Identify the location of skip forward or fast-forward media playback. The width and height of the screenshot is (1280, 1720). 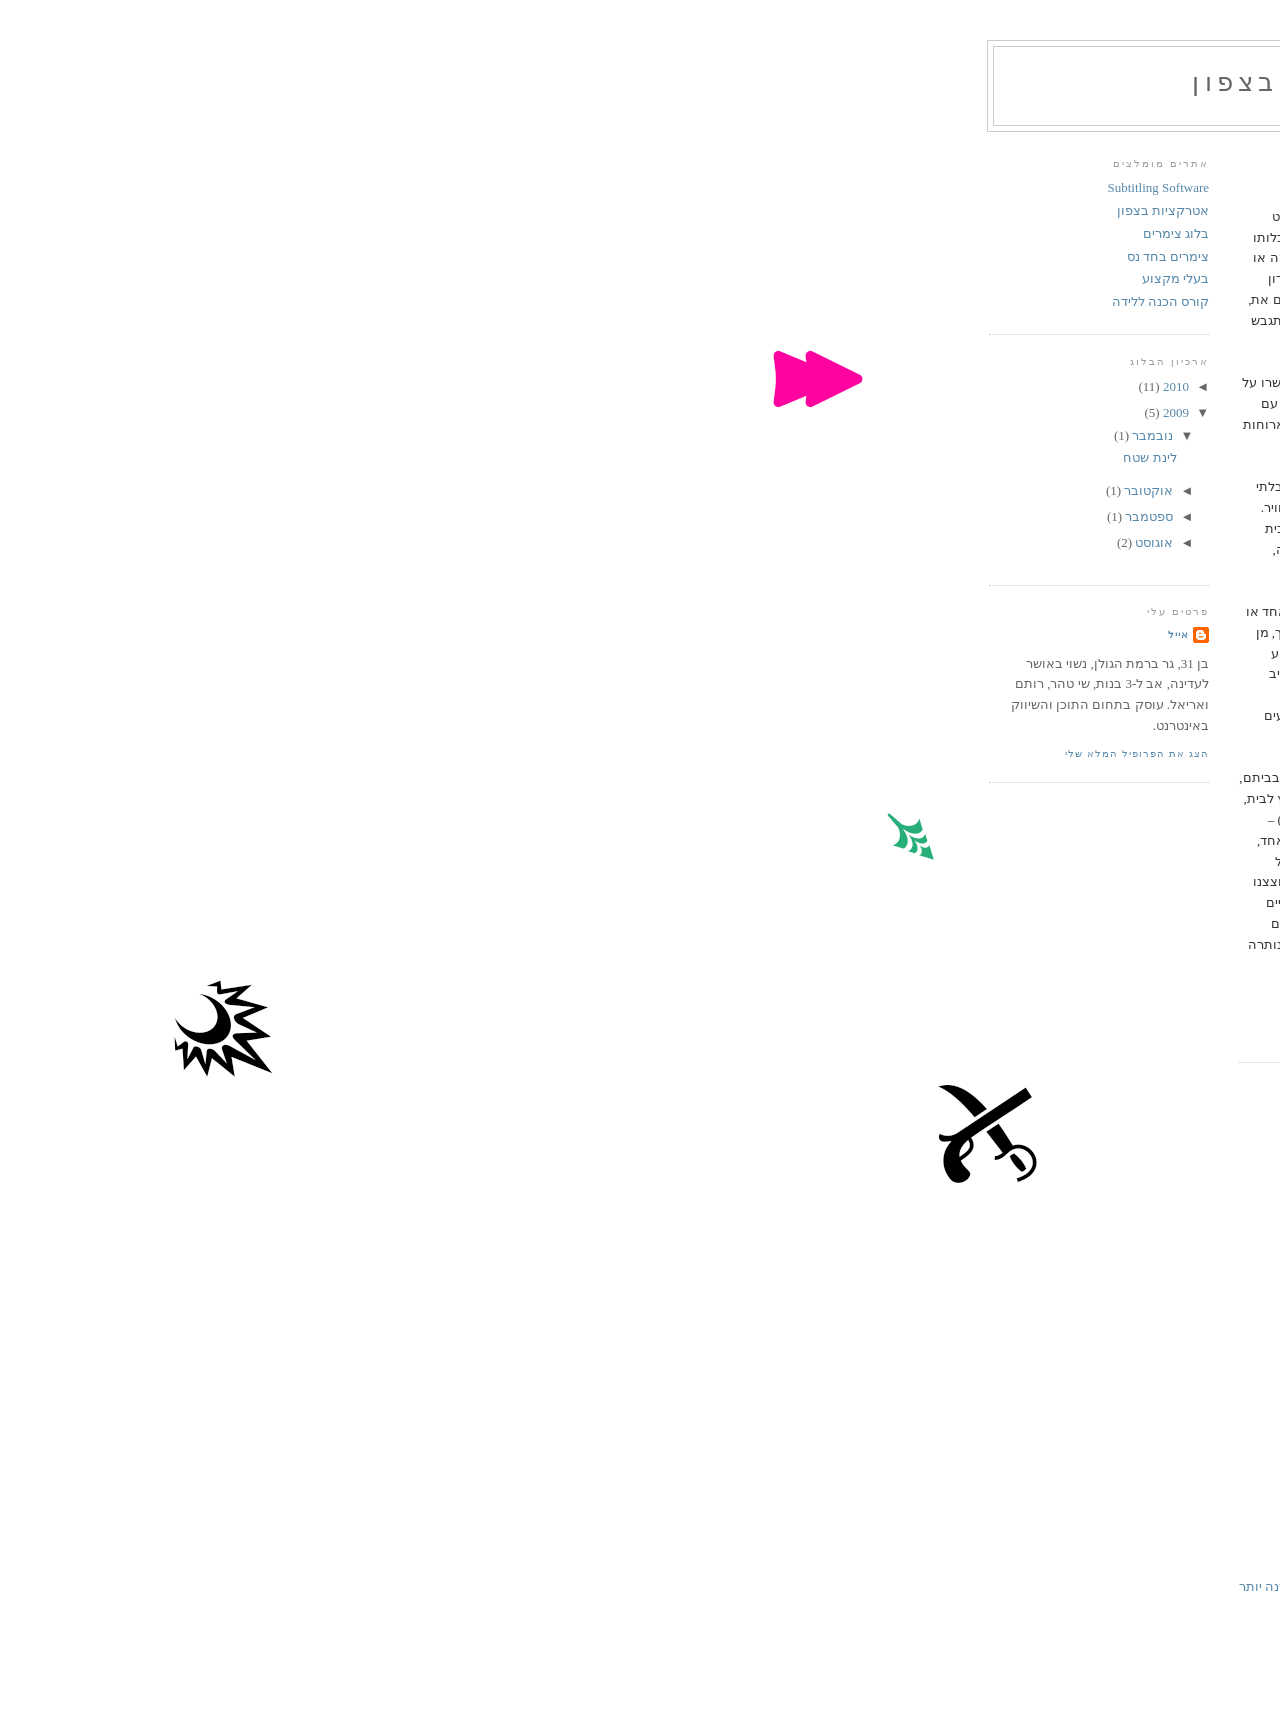
(818, 379).